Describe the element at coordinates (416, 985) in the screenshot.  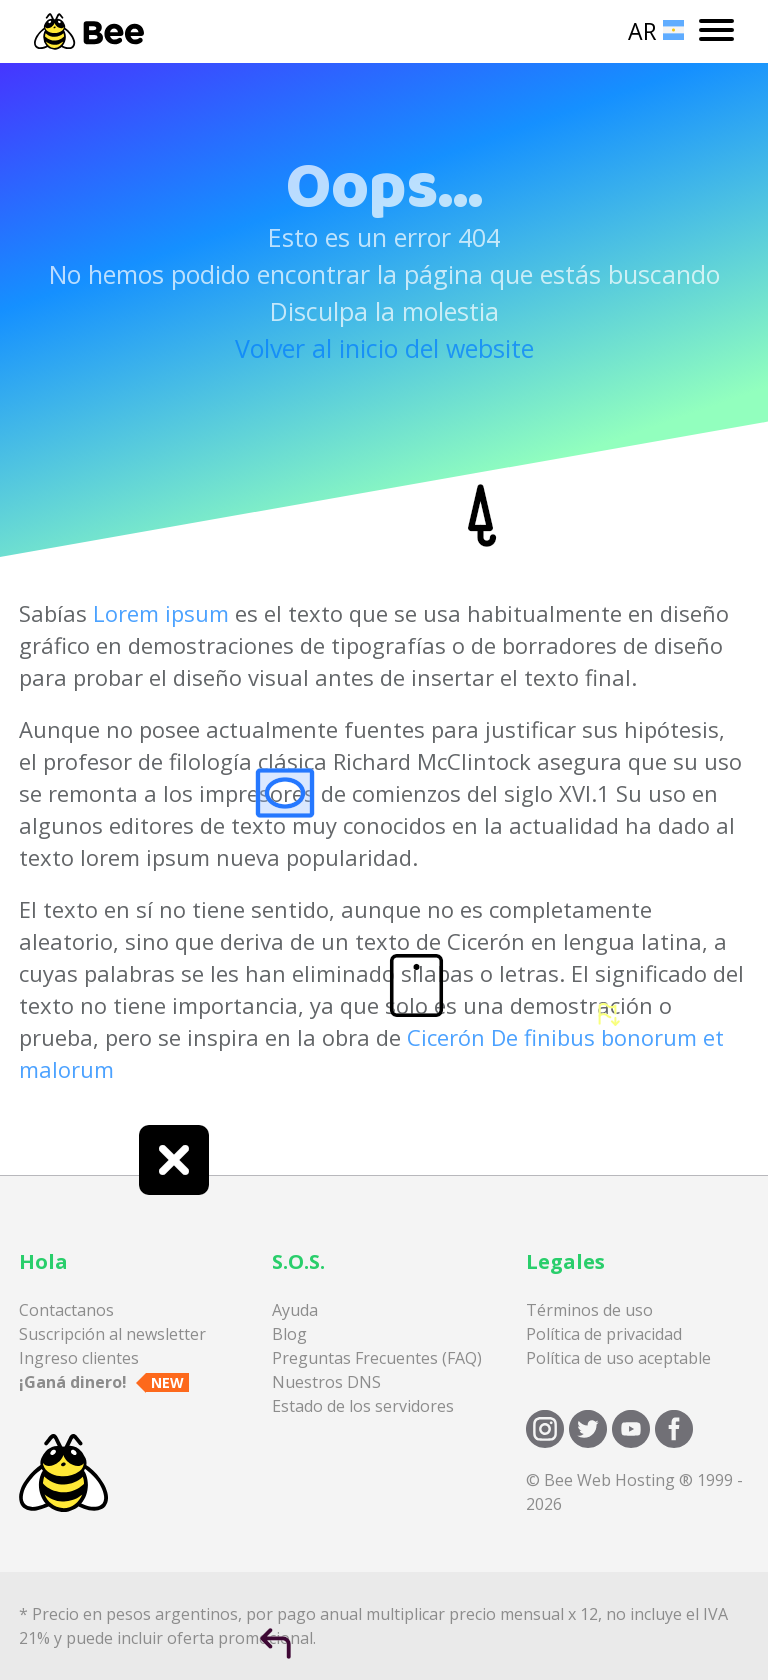
I see `tablet device with front-facing camera` at that location.